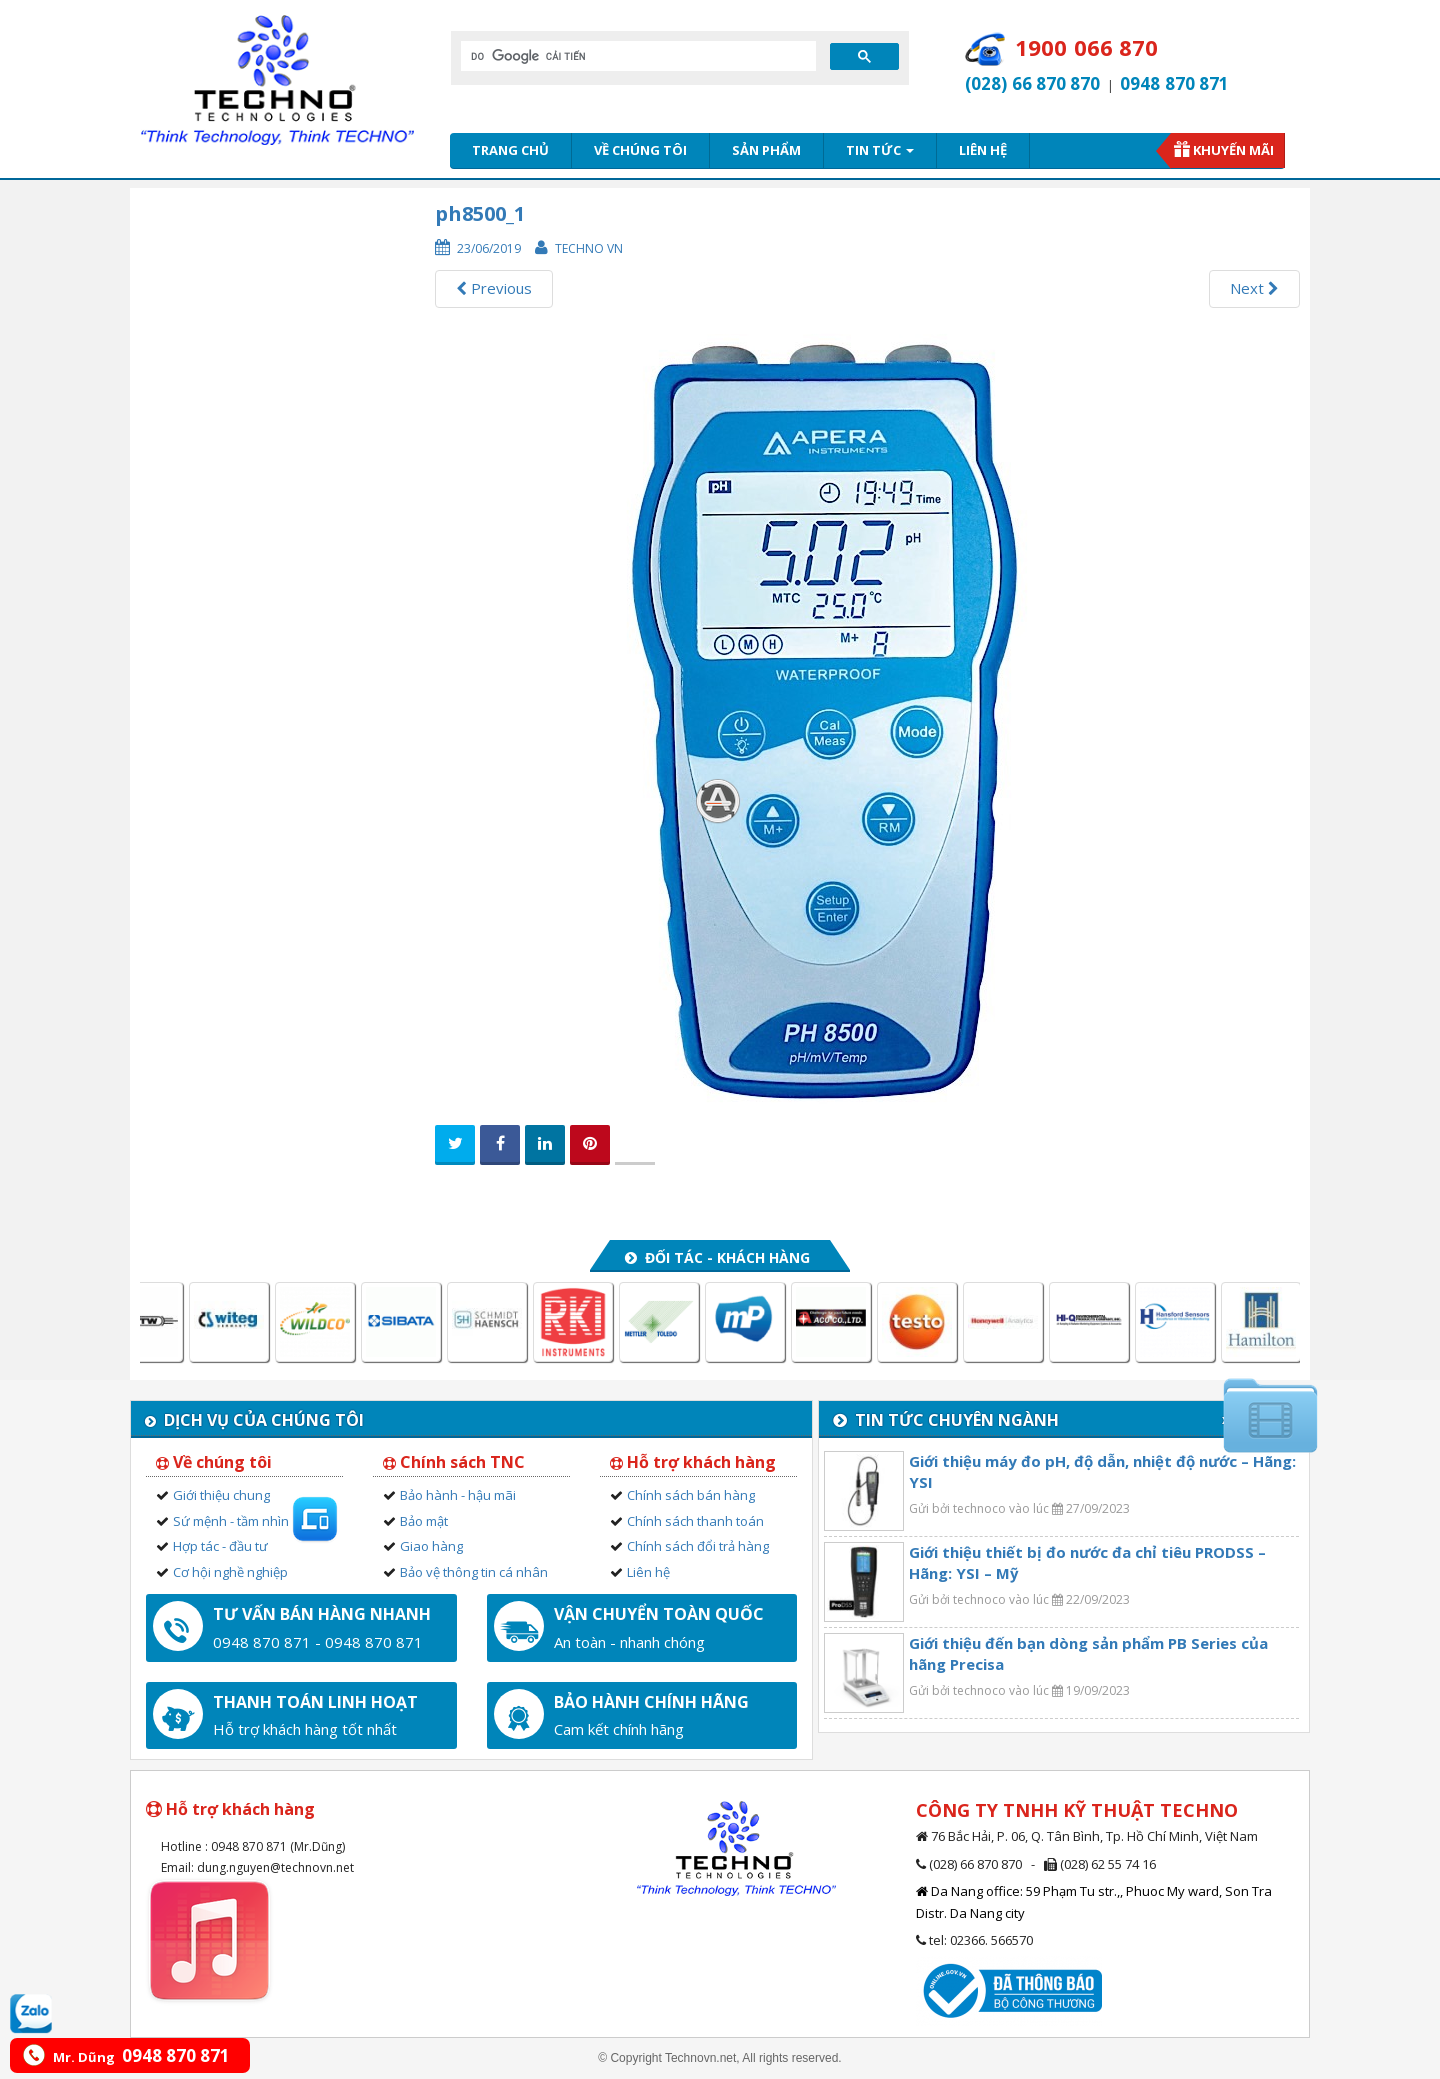 This screenshot has height=2079, width=1440. Describe the element at coordinates (209, 1940) in the screenshot. I see `open the gnome music app` at that location.